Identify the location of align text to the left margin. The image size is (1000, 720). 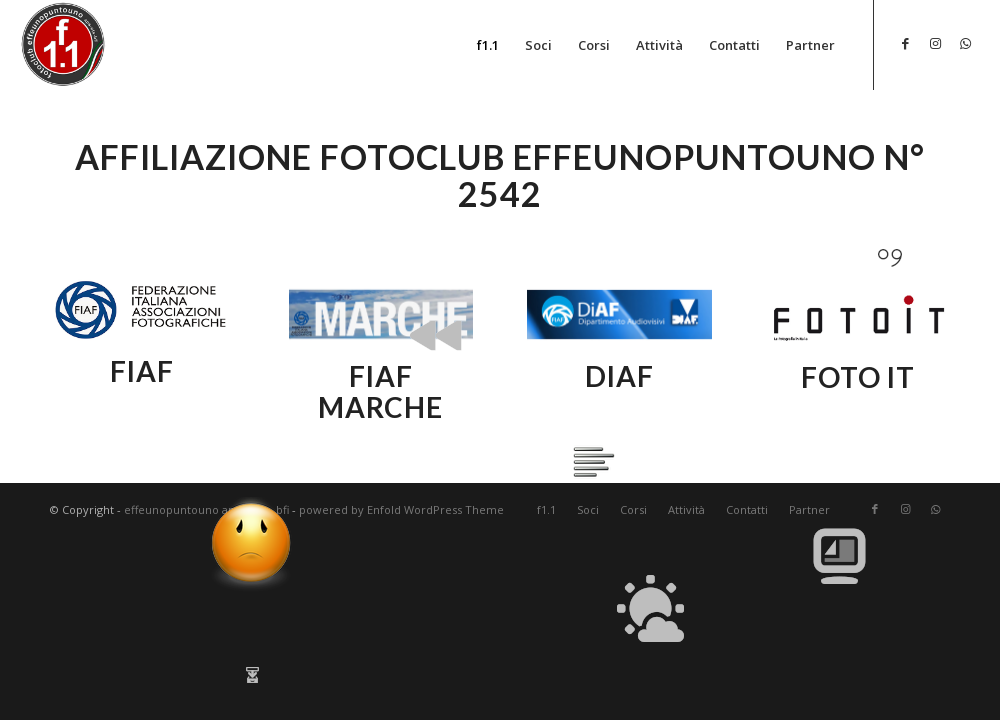
(594, 462).